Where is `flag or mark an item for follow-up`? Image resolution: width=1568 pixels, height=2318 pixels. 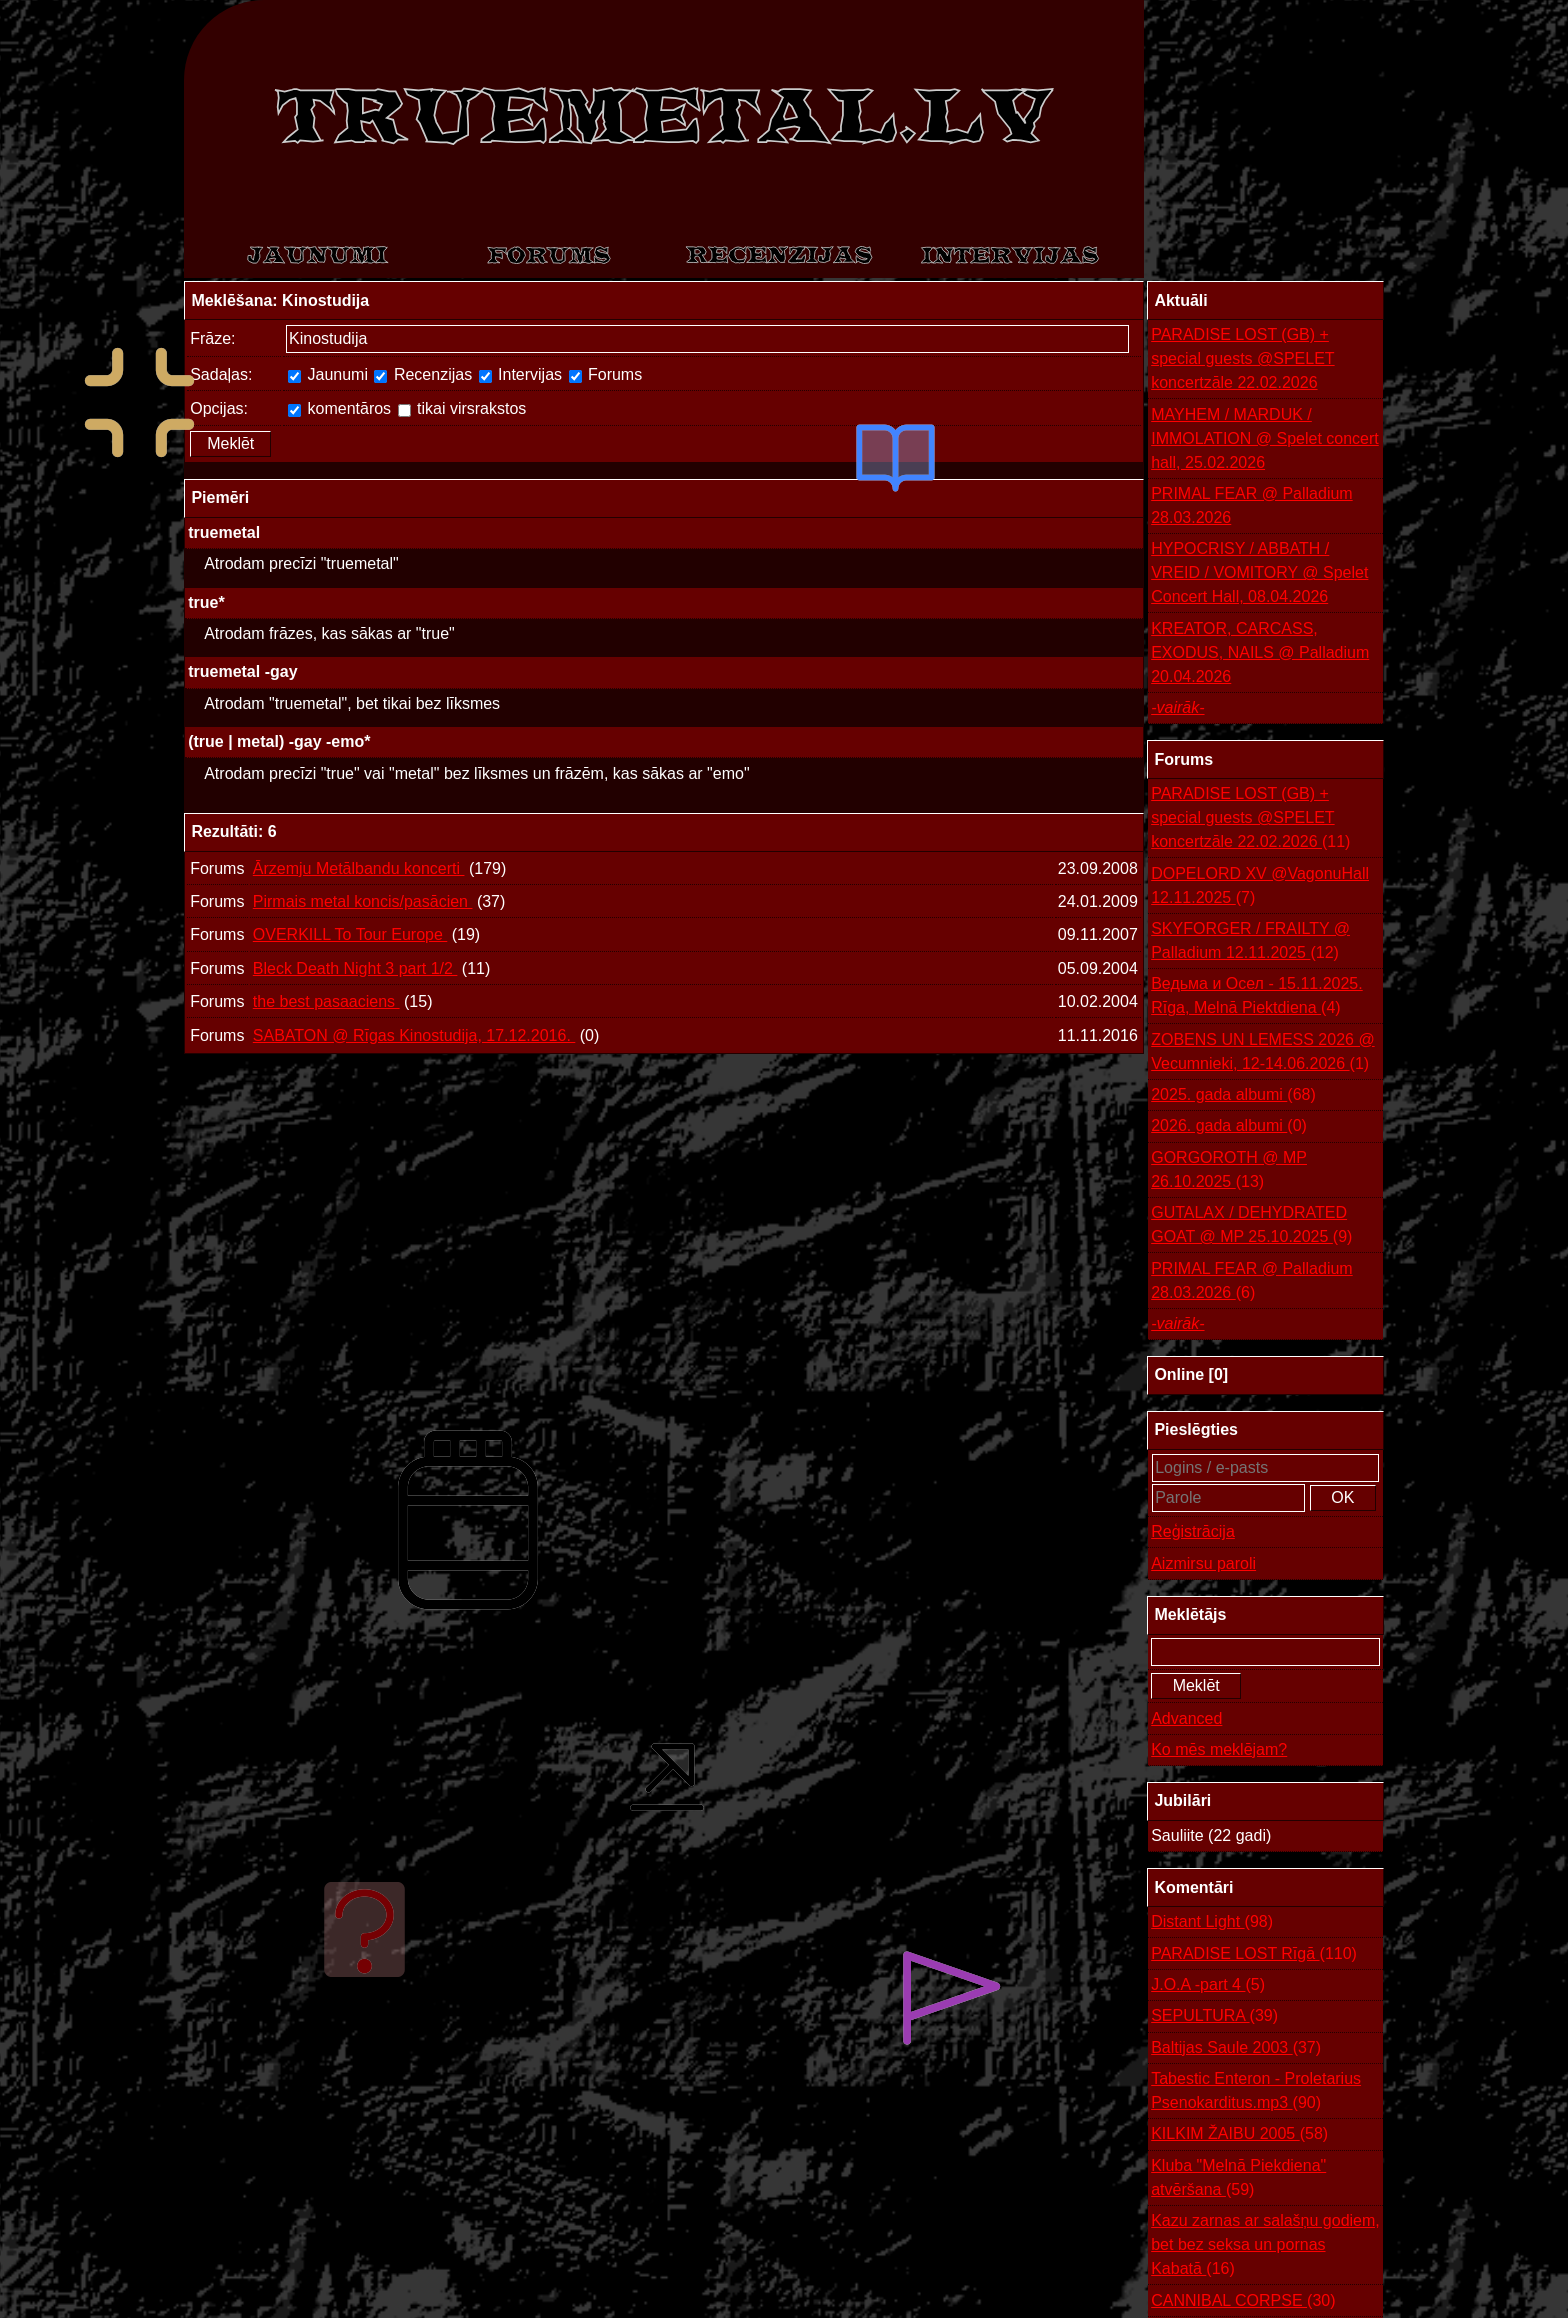
flag or mark an item for follow-up is located at coordinates (942, 1998).